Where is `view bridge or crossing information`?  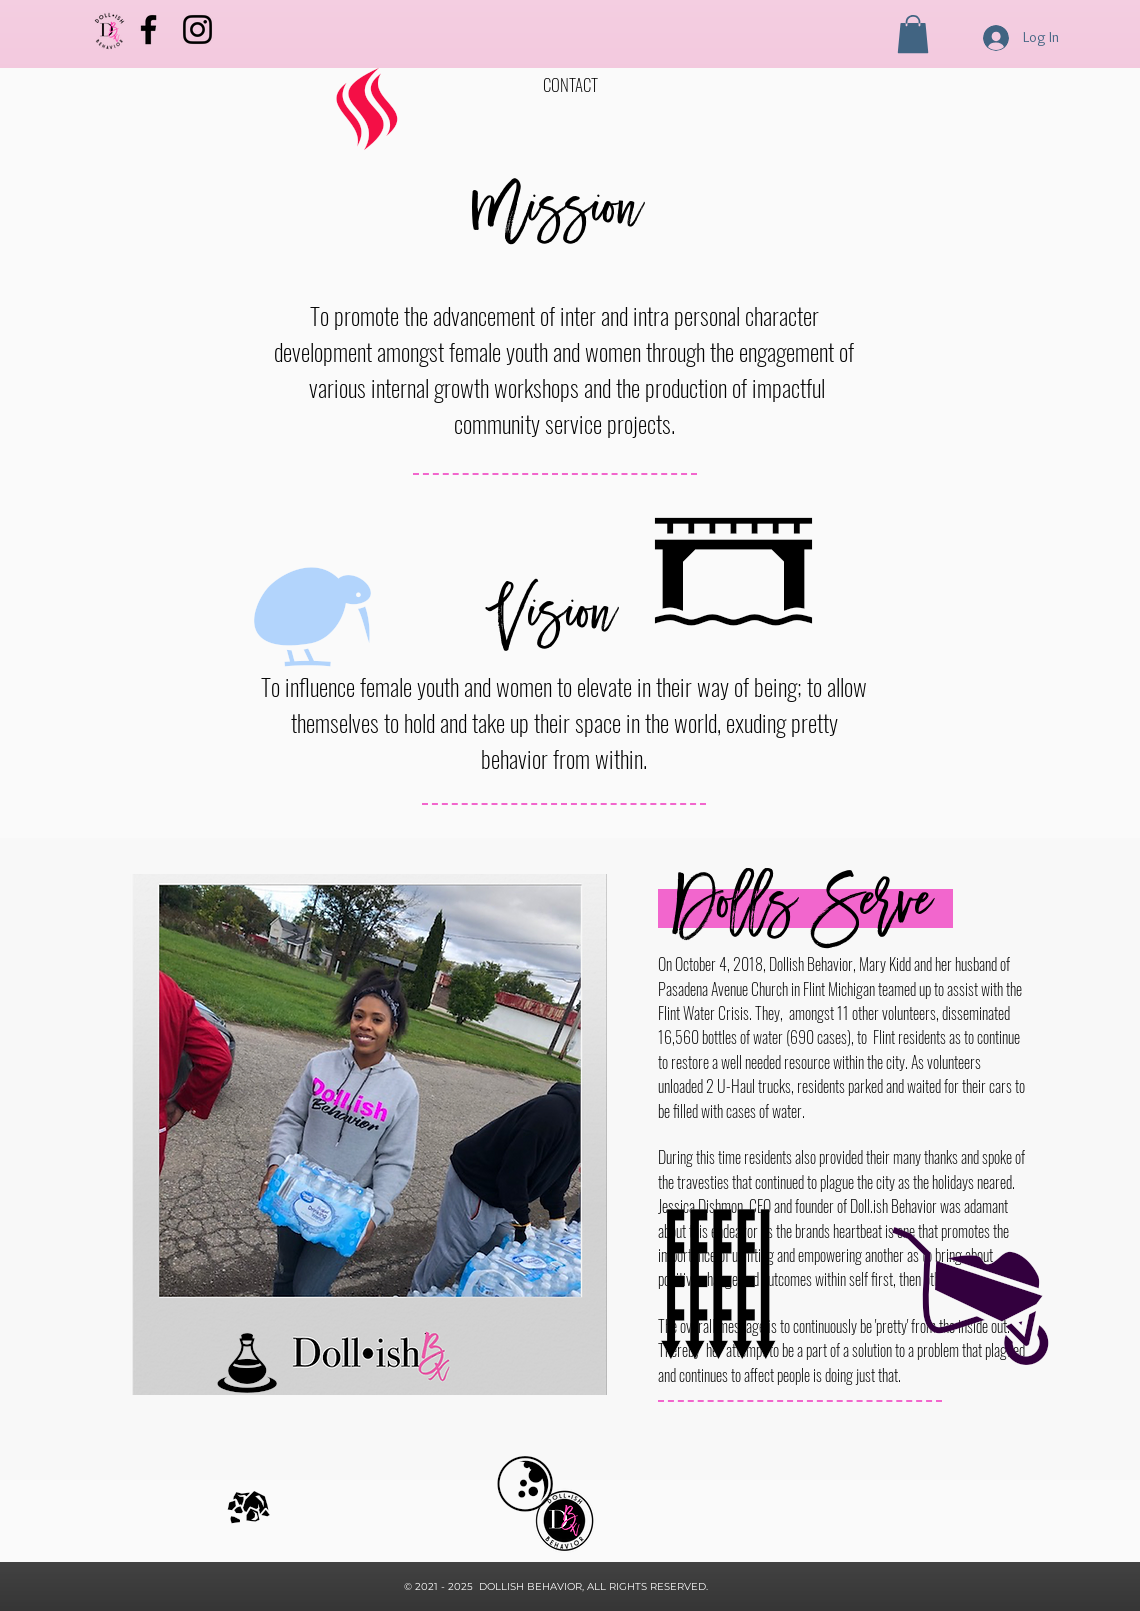 view bridge or crossing information is located at coordinates (733, 552).